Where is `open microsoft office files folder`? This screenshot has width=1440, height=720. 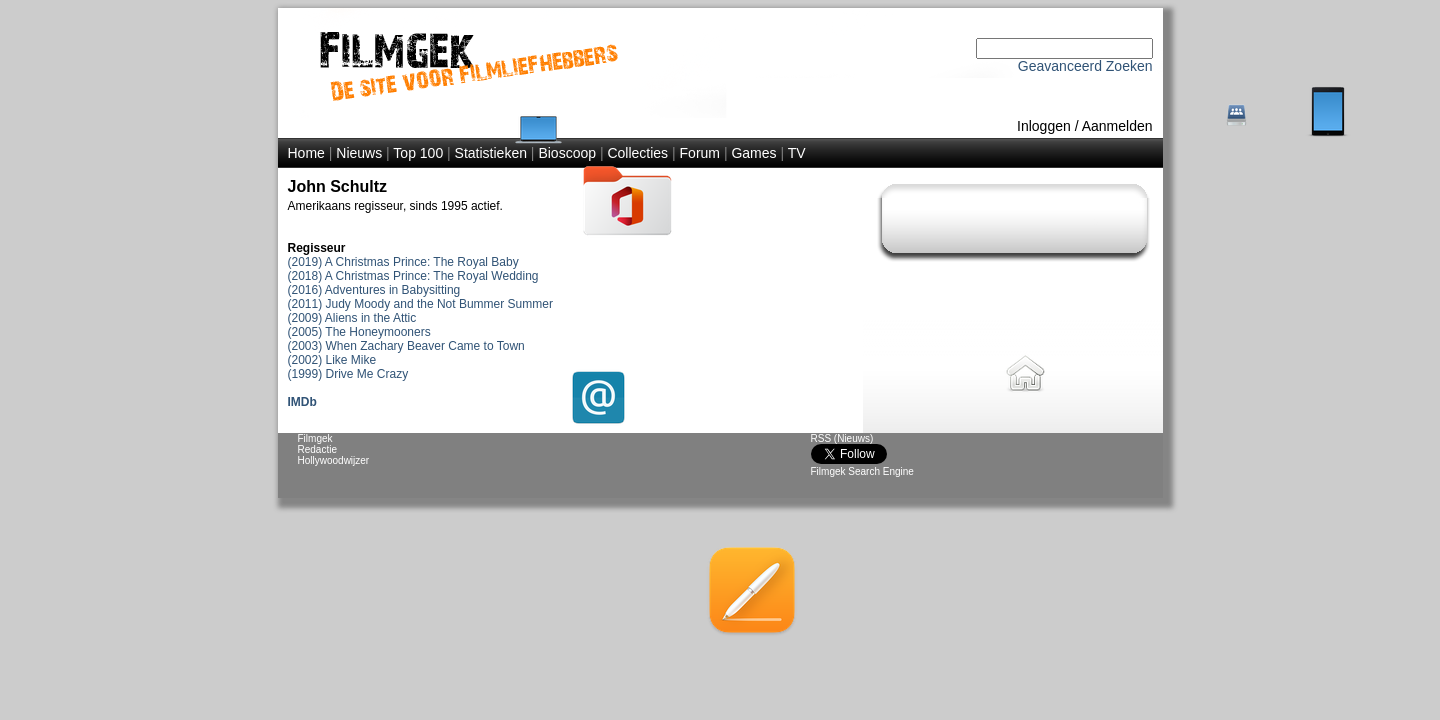
open microsoft office files folder is located at coordinates (627, 203).